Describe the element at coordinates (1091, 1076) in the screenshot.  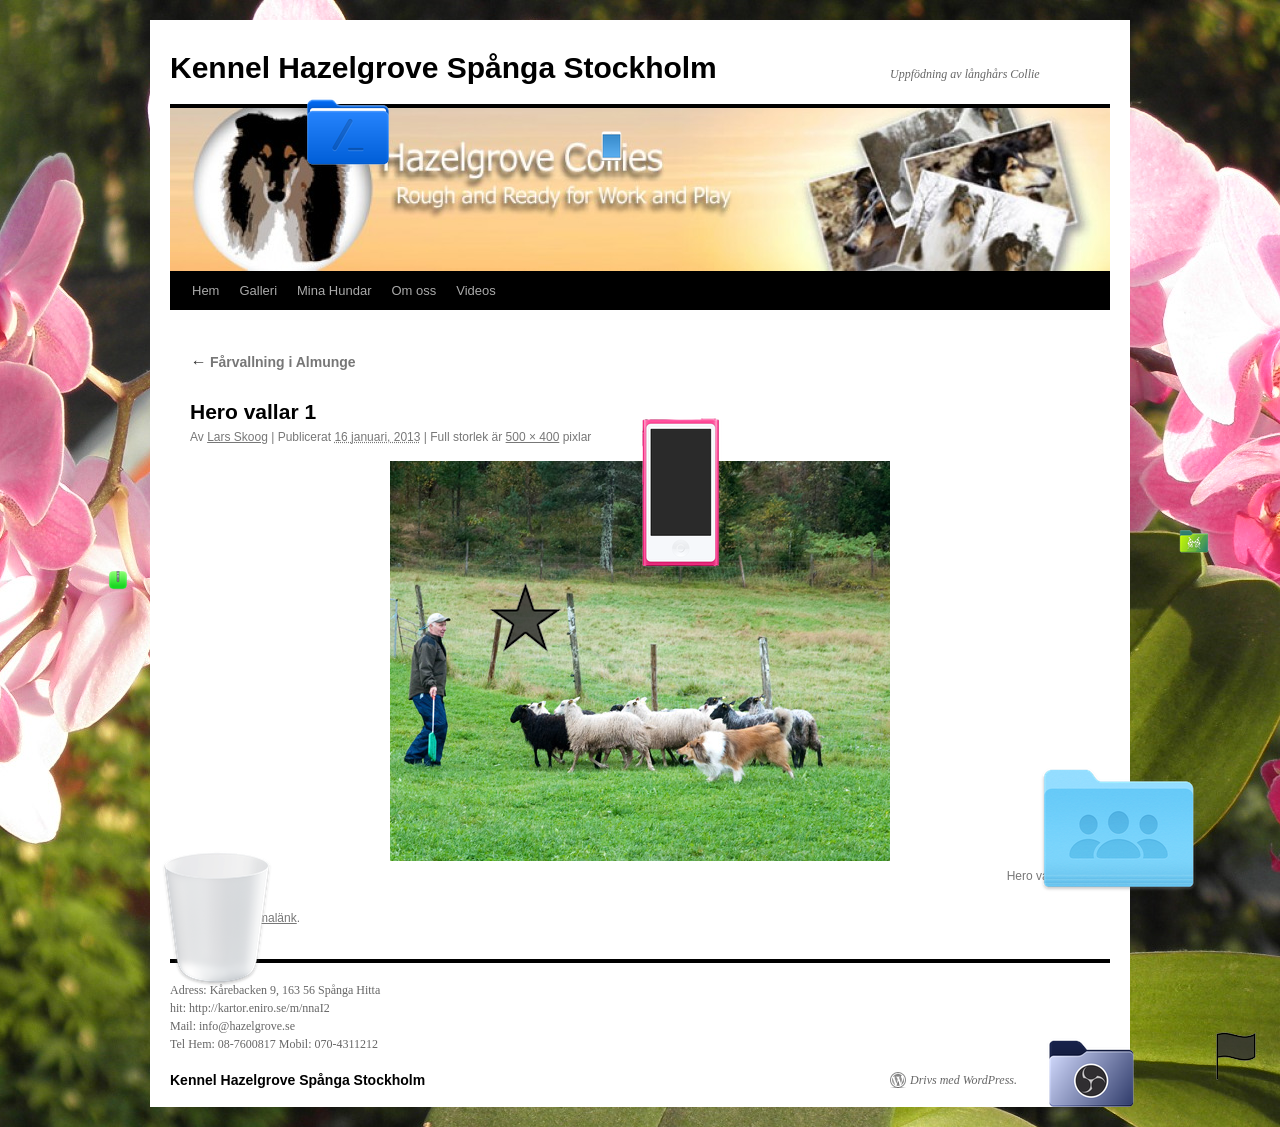
I see `open OBS Studio project files folder` at that location.